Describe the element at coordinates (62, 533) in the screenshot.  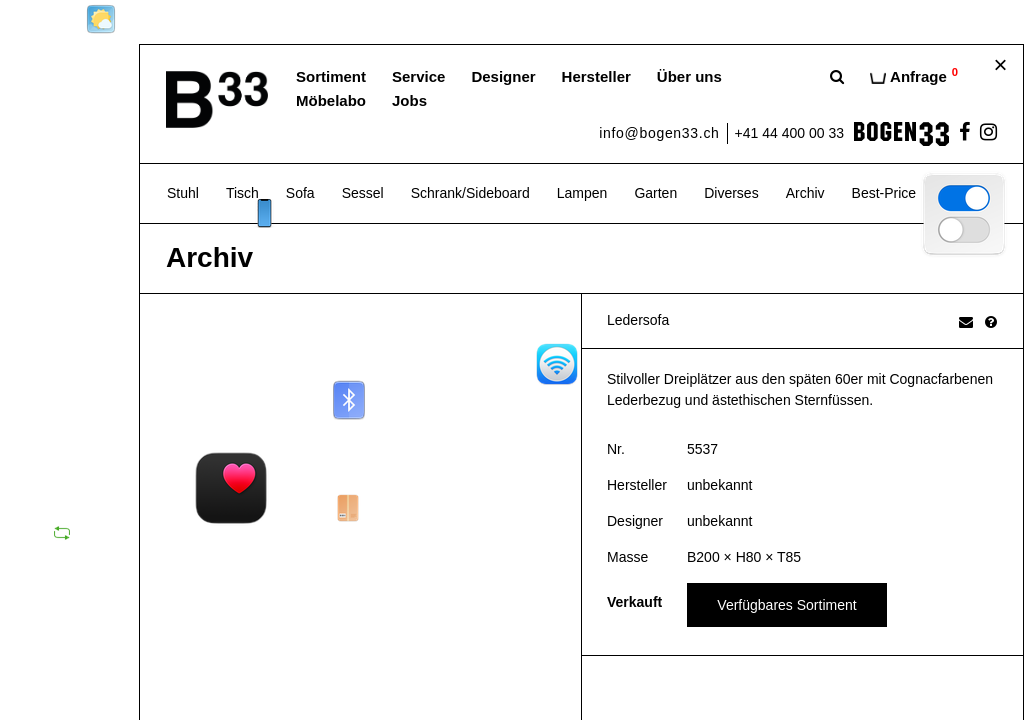
I see `sync or refresh email messages` at that location.